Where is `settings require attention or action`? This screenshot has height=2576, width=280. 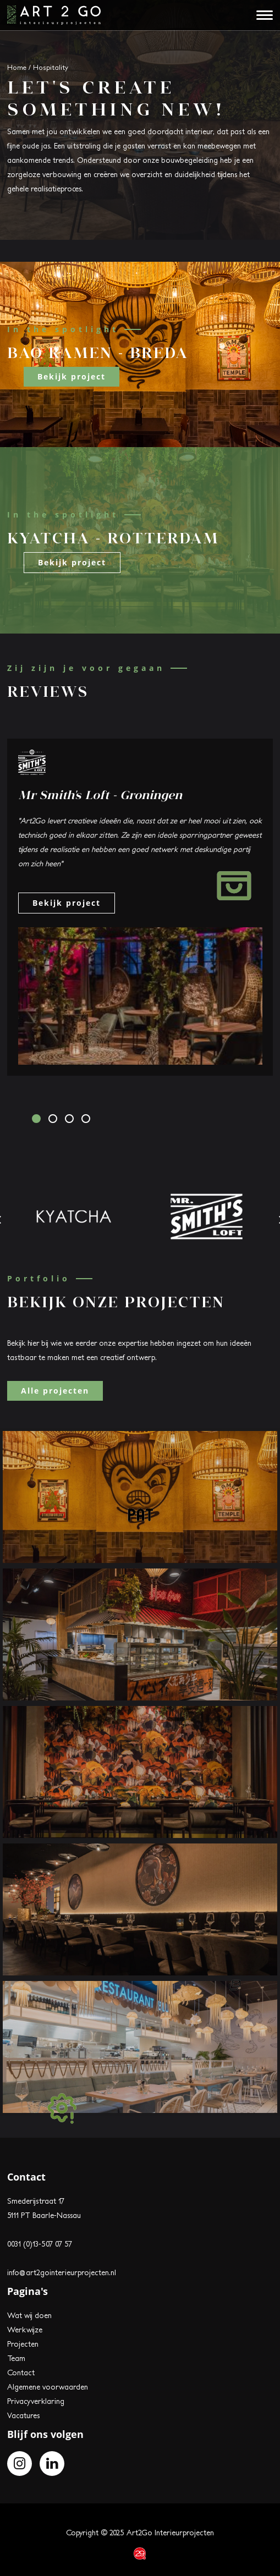 settings require attention or action is located at coordinates (62, 2107).